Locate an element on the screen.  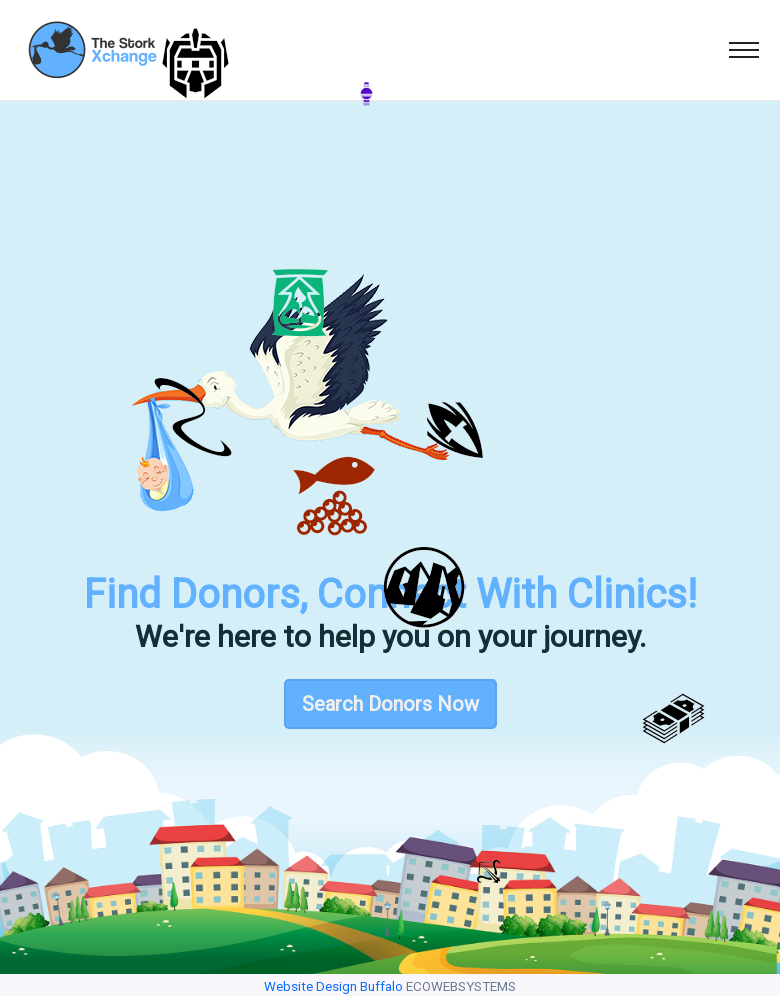
fish eggs or roe item in a game inventory is located at coordinates (334, 495).